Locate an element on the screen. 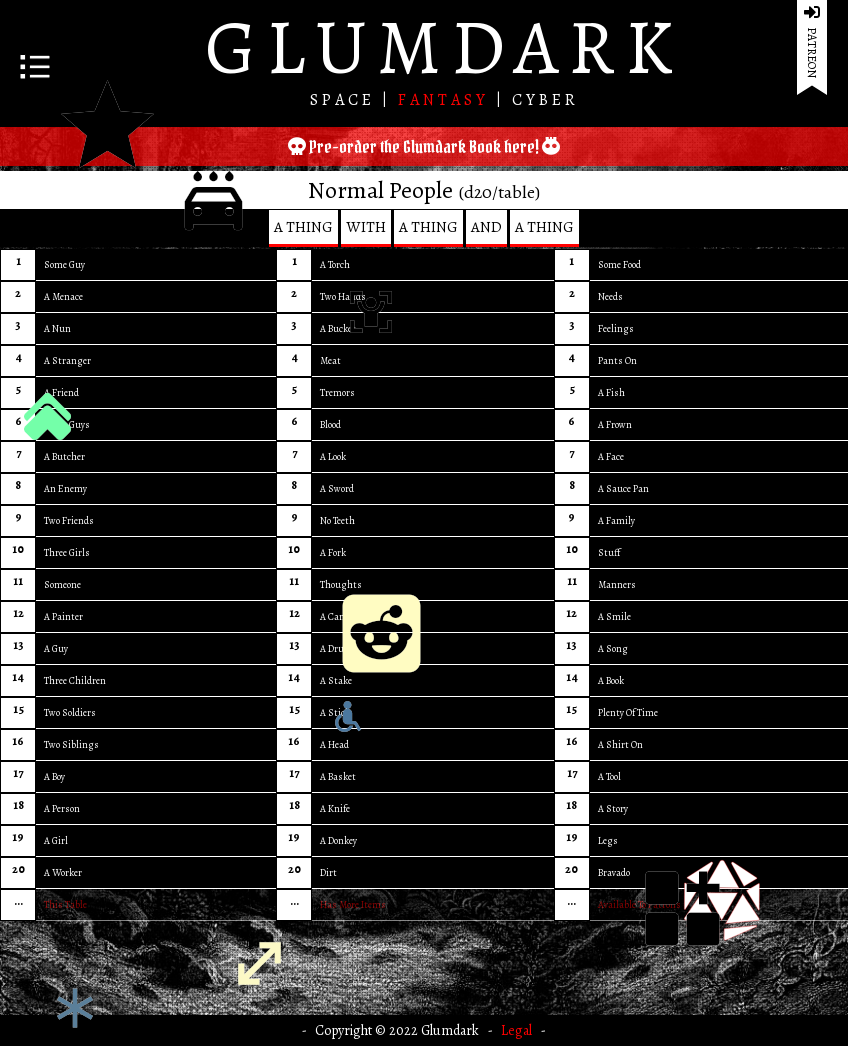 This screenshot has height=1046, width=848. indicates a required field in a form is located at coordinates (75, 1008).